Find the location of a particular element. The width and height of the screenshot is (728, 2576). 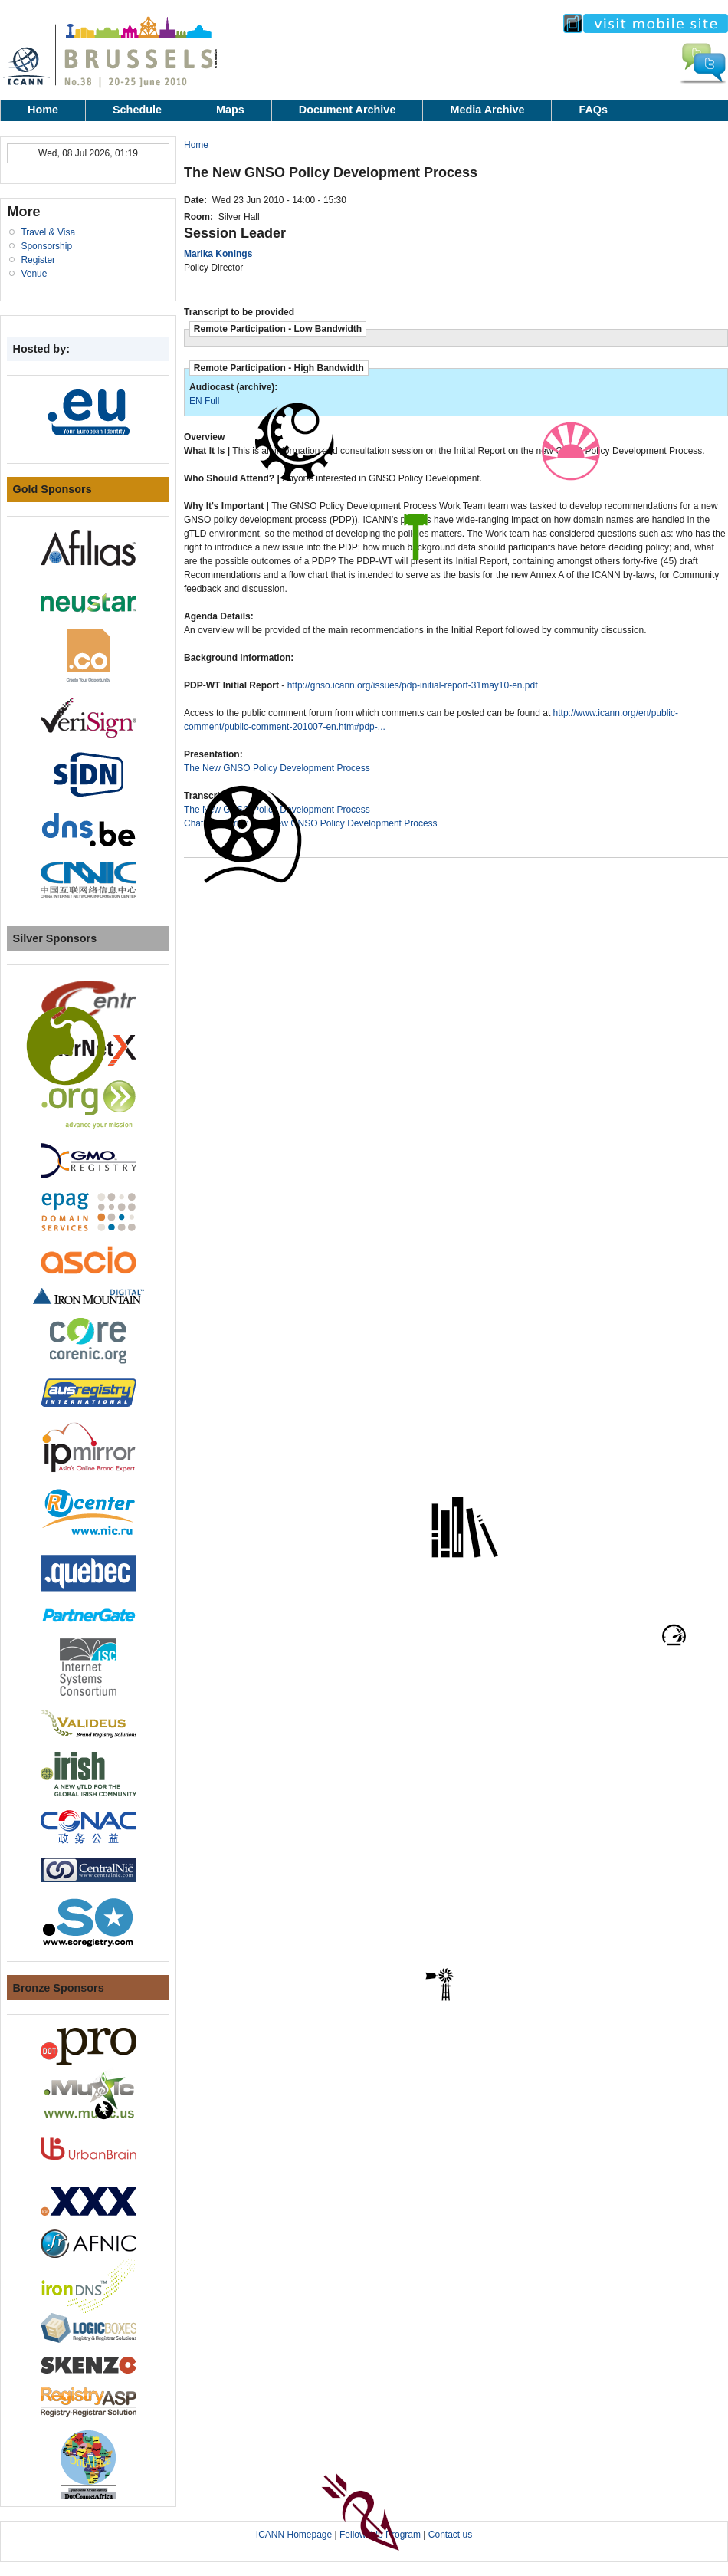

windmill or wind pump structure icon is located at coordinates (439, 1983).